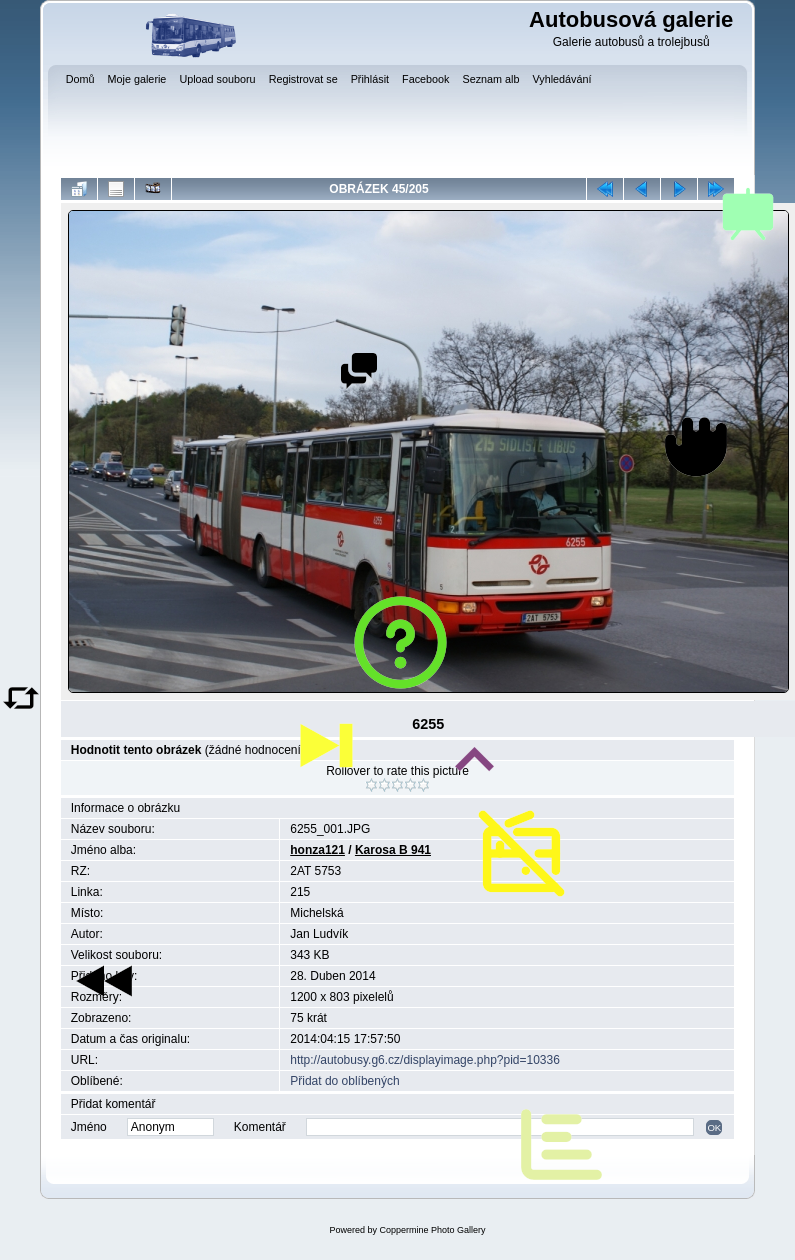 The height and width of the screenshot is (1260, 795). What do you see at coordinates (21, 698) in the screenshot?
I see `repost or share this content` at bounding box center [21, 698].